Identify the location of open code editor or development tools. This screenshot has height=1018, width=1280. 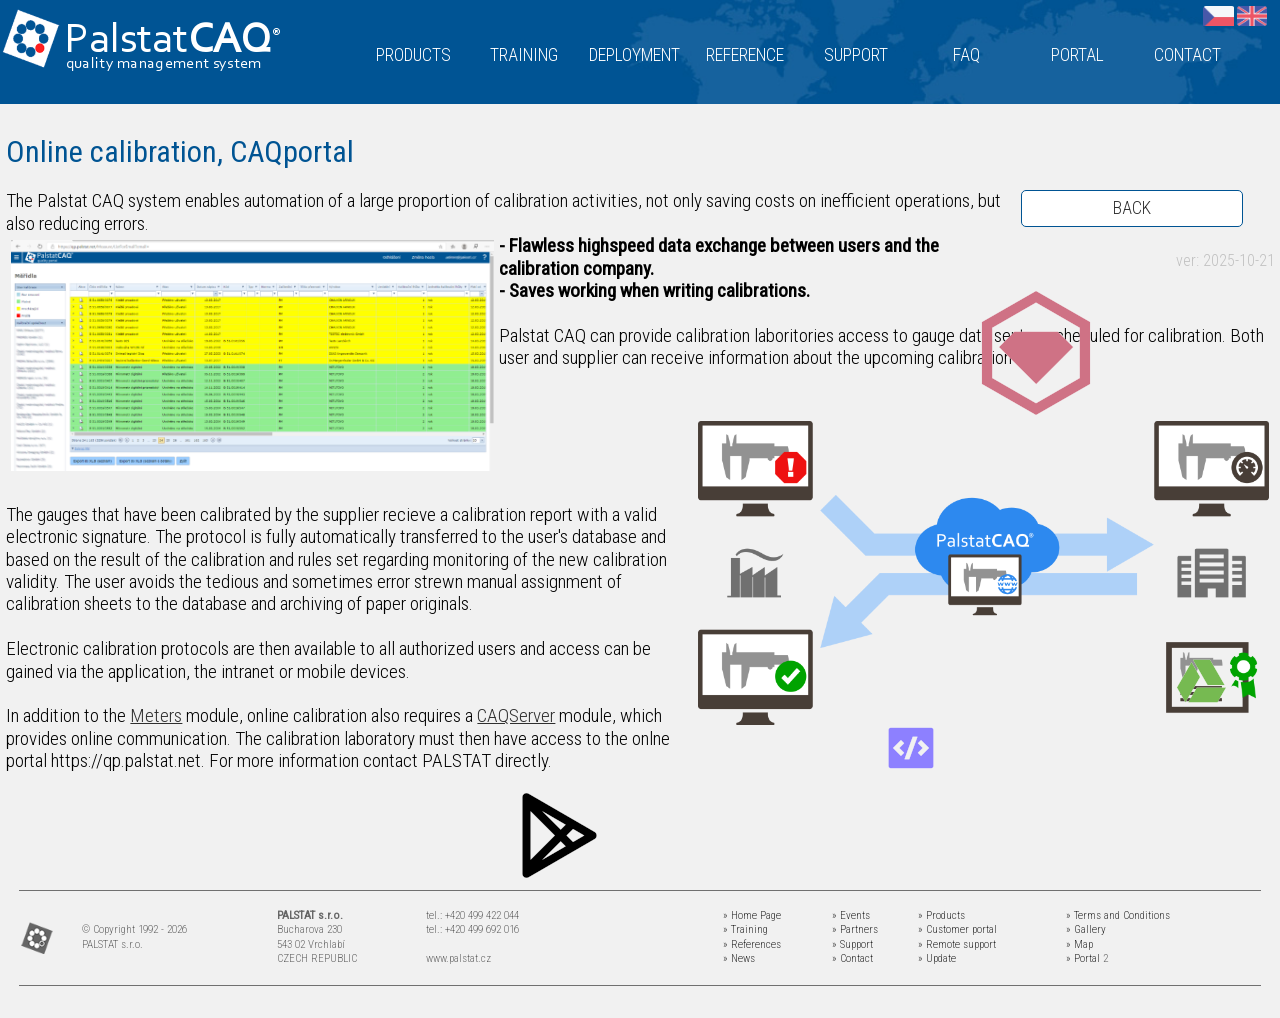
(911, 748).